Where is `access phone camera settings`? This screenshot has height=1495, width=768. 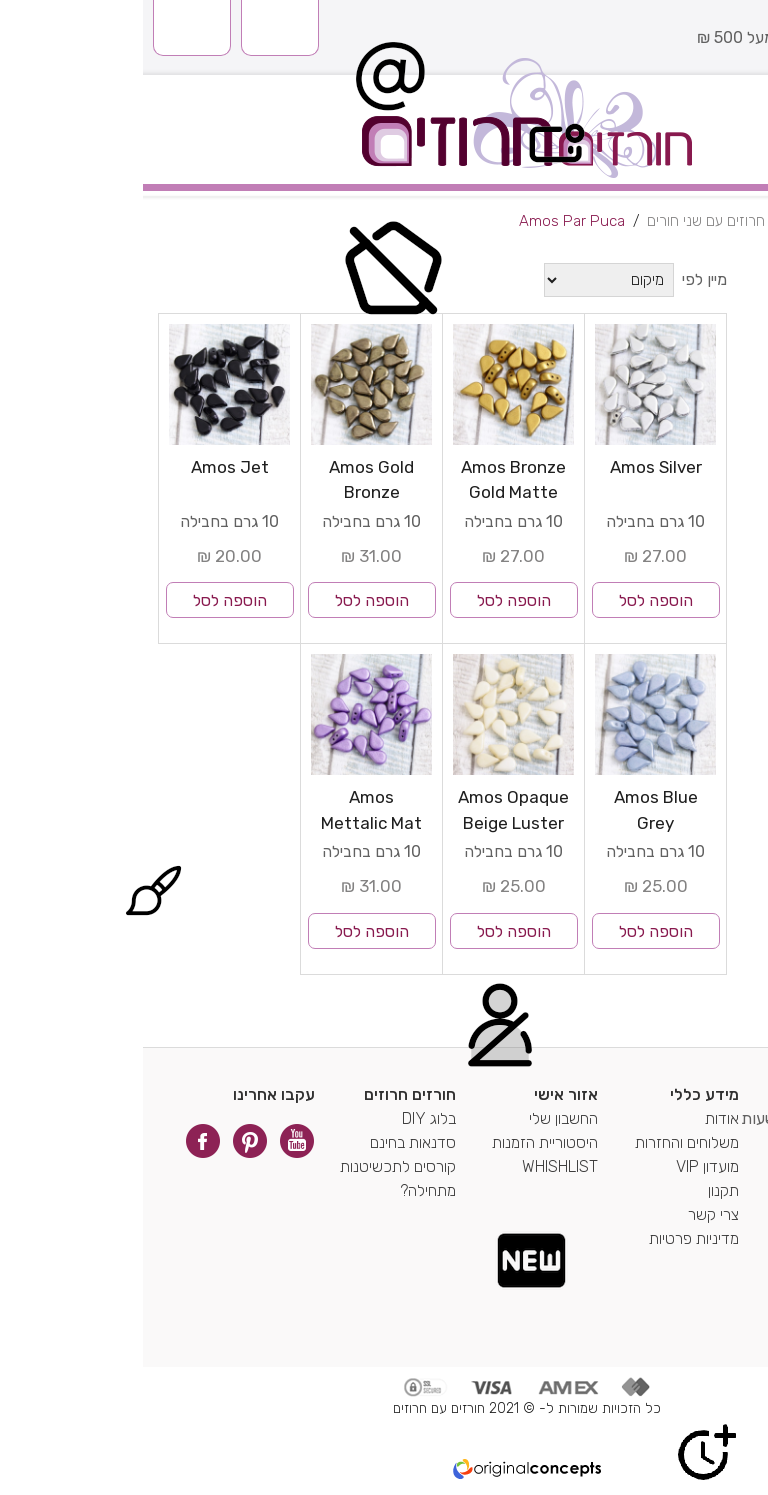
access phone camera settings is located at coordinates (557, 143).